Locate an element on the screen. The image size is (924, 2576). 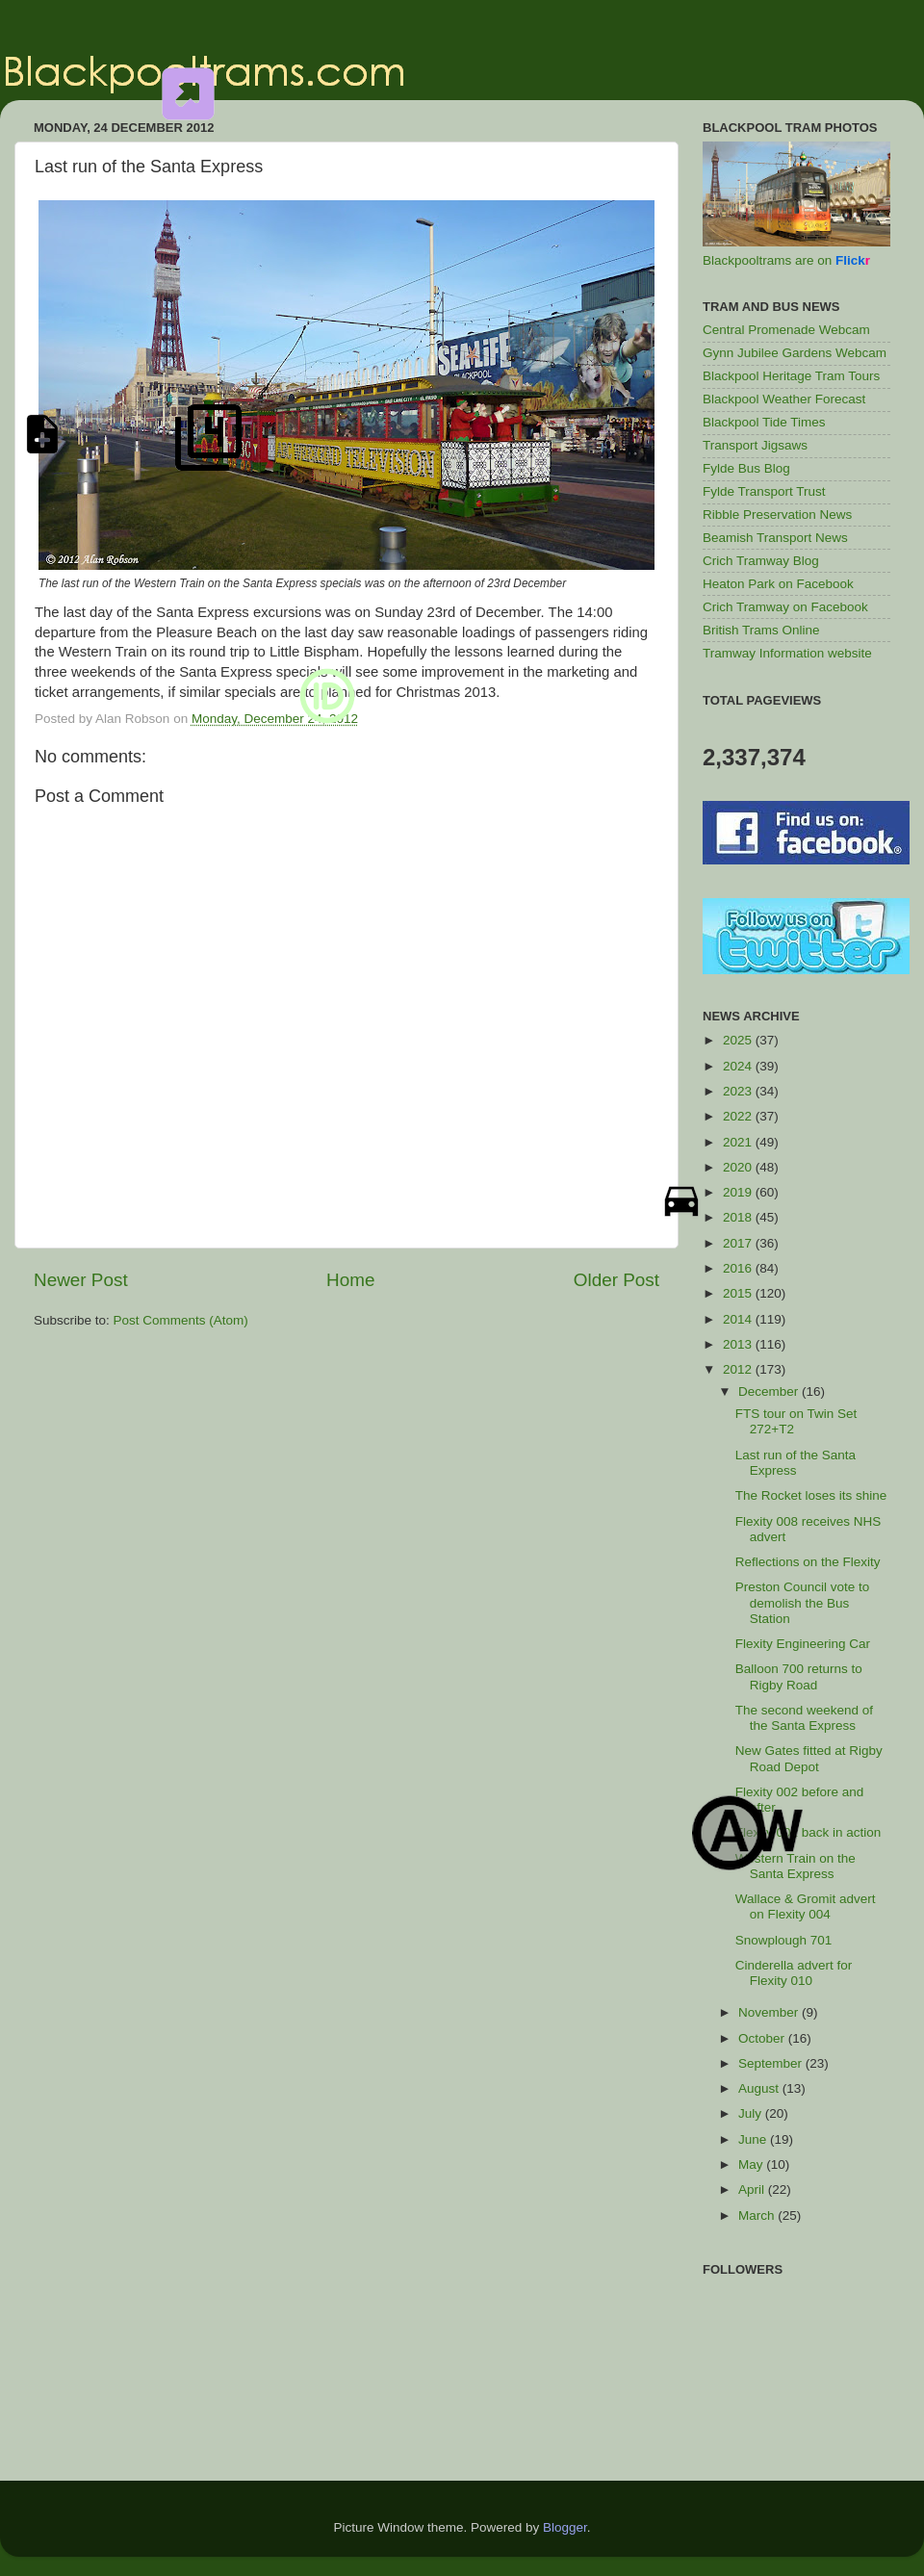
select filter option 4 is located at coordinates (208, 437).